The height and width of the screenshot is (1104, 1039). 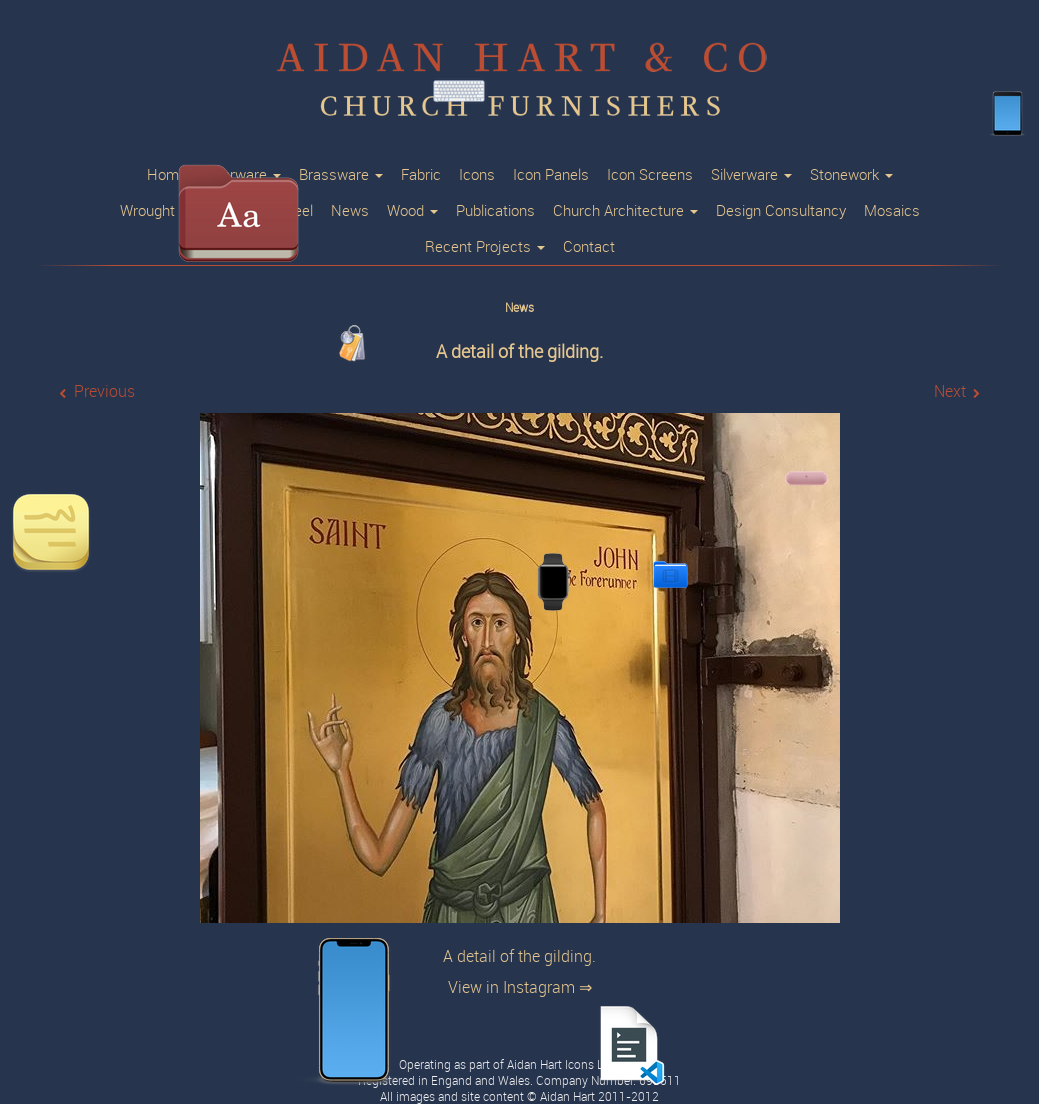 I want to click on apple watch series 3 device icon, so click(x=553, y=582).